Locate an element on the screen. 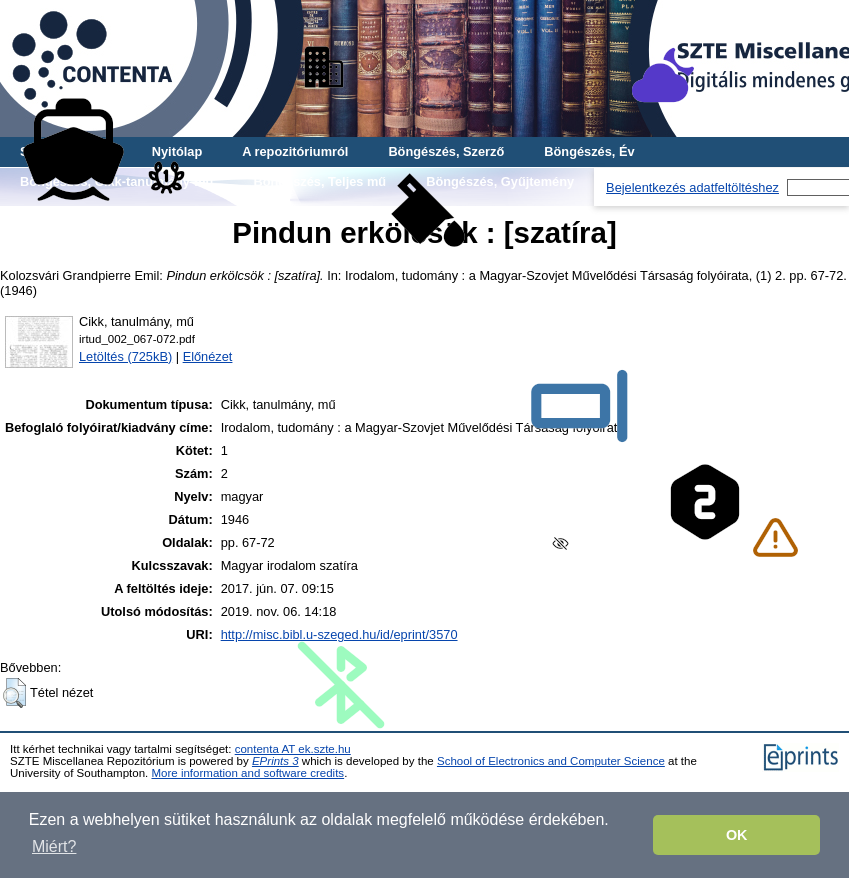 The image size is (849, 878). bluetooth is currently disabled is located at coordinates (341, 685).